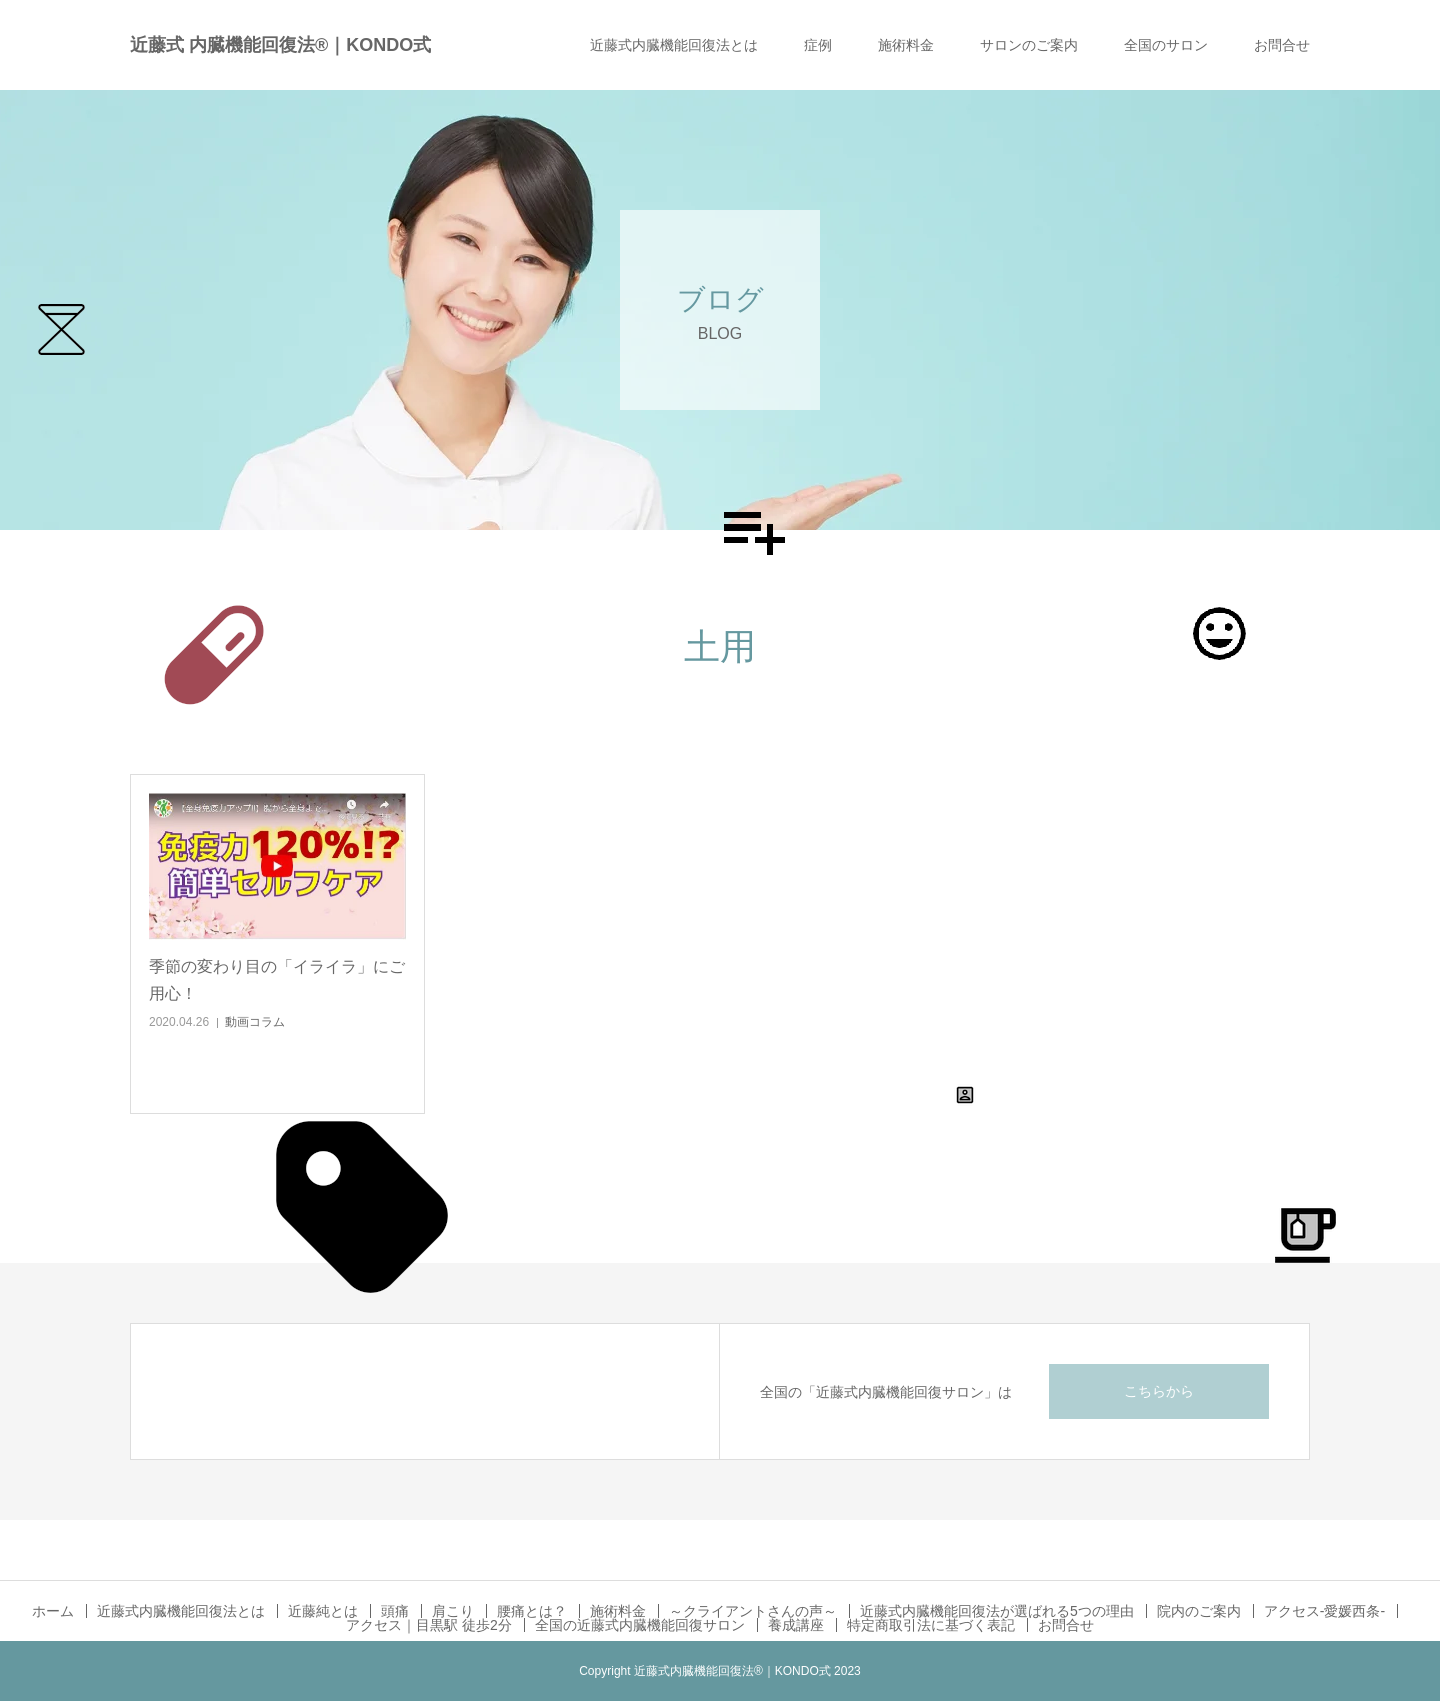  Describe the element at coordinates (61, 329) in the screenshot. I see `indicates high time remaining` at that location.